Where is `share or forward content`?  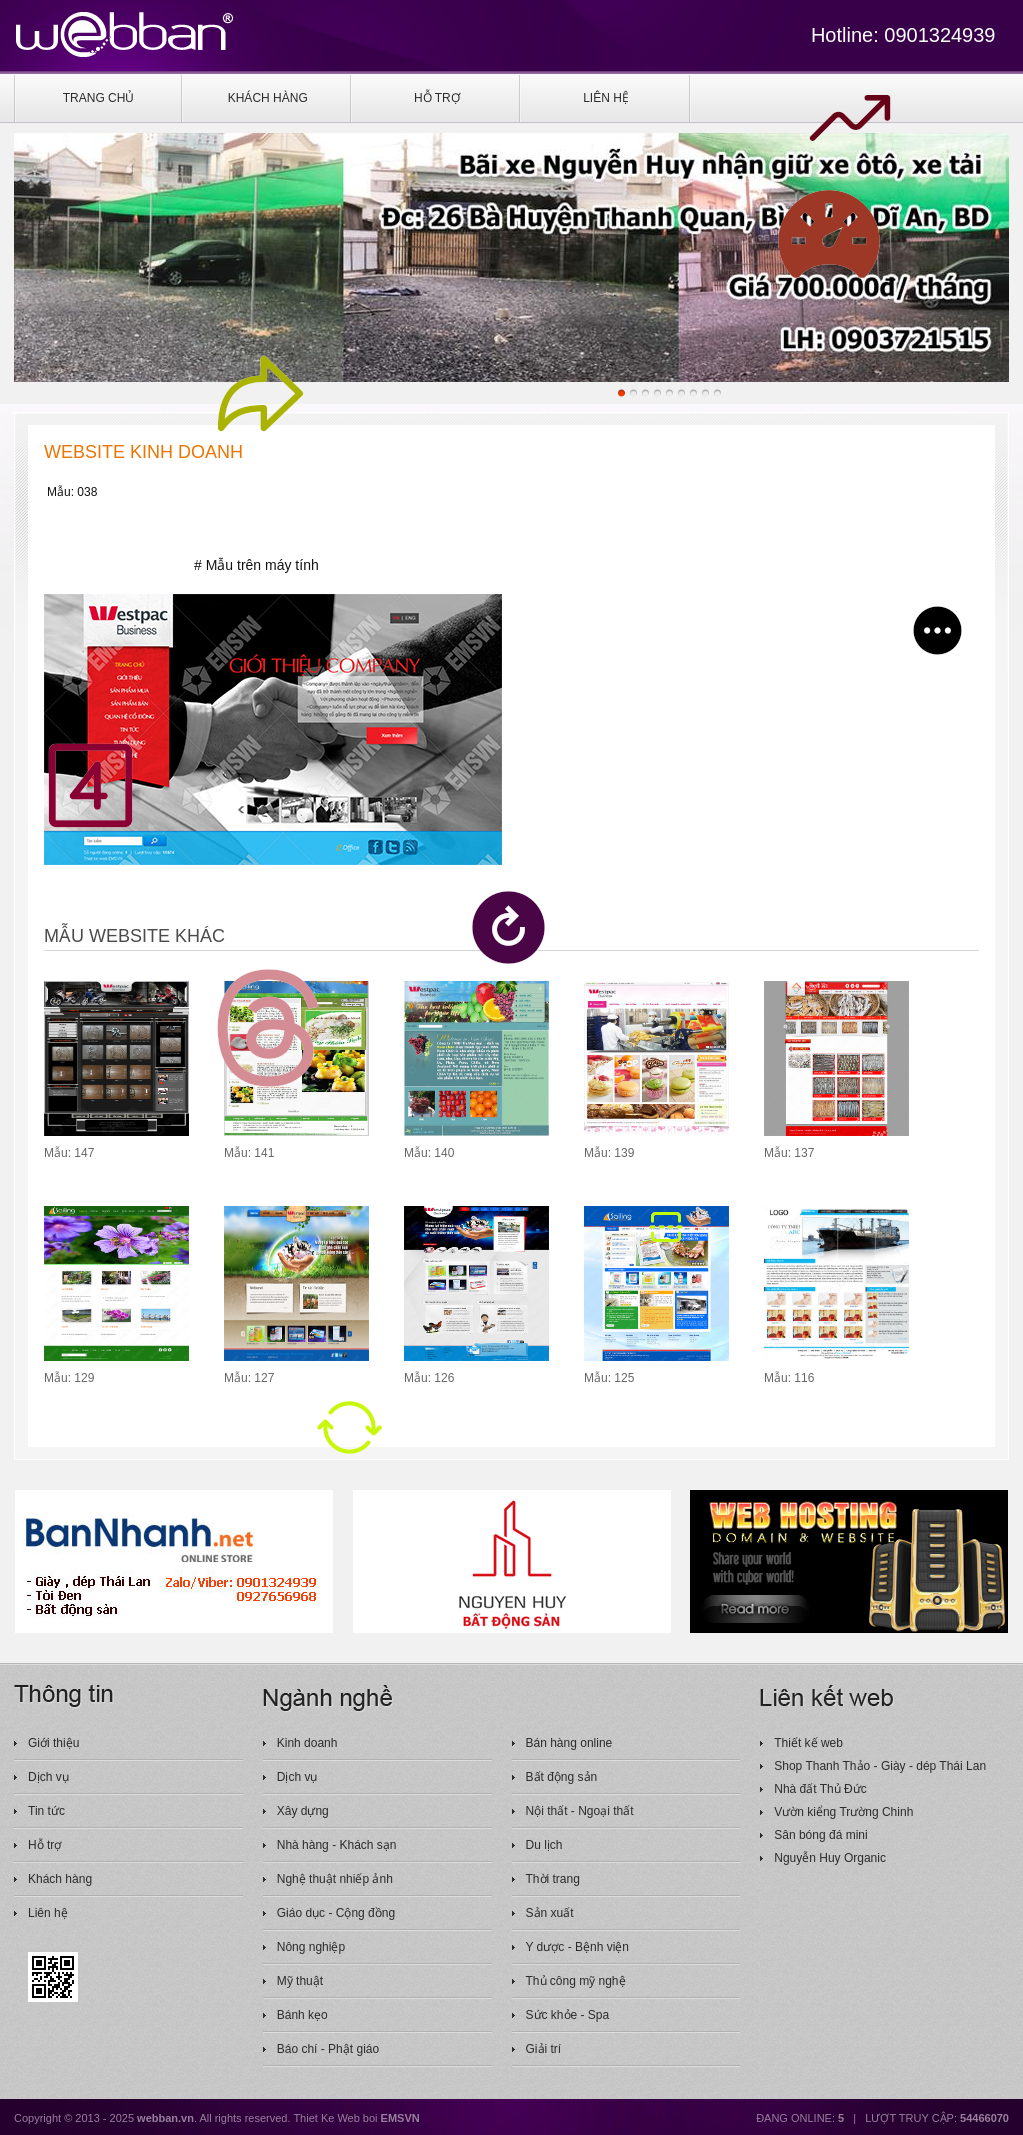 share or forward content is located at coordinates (260, 393).